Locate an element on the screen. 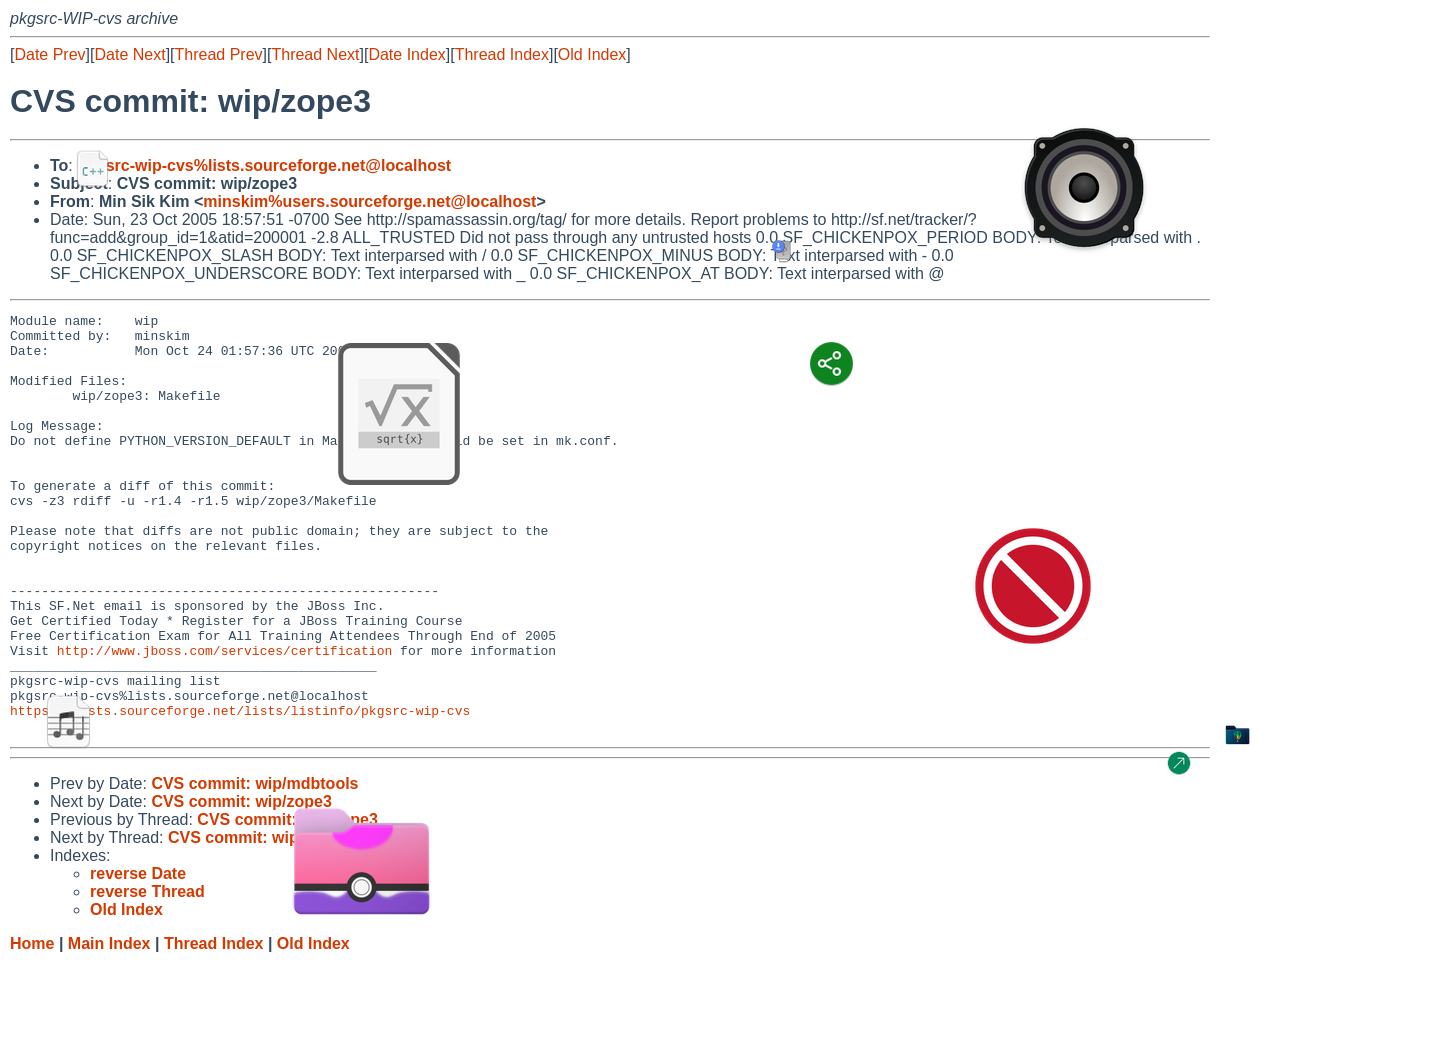 This screenshot has height=1047, width=1440. open a libreoffice math formula document is located at coordinates (399, 414).